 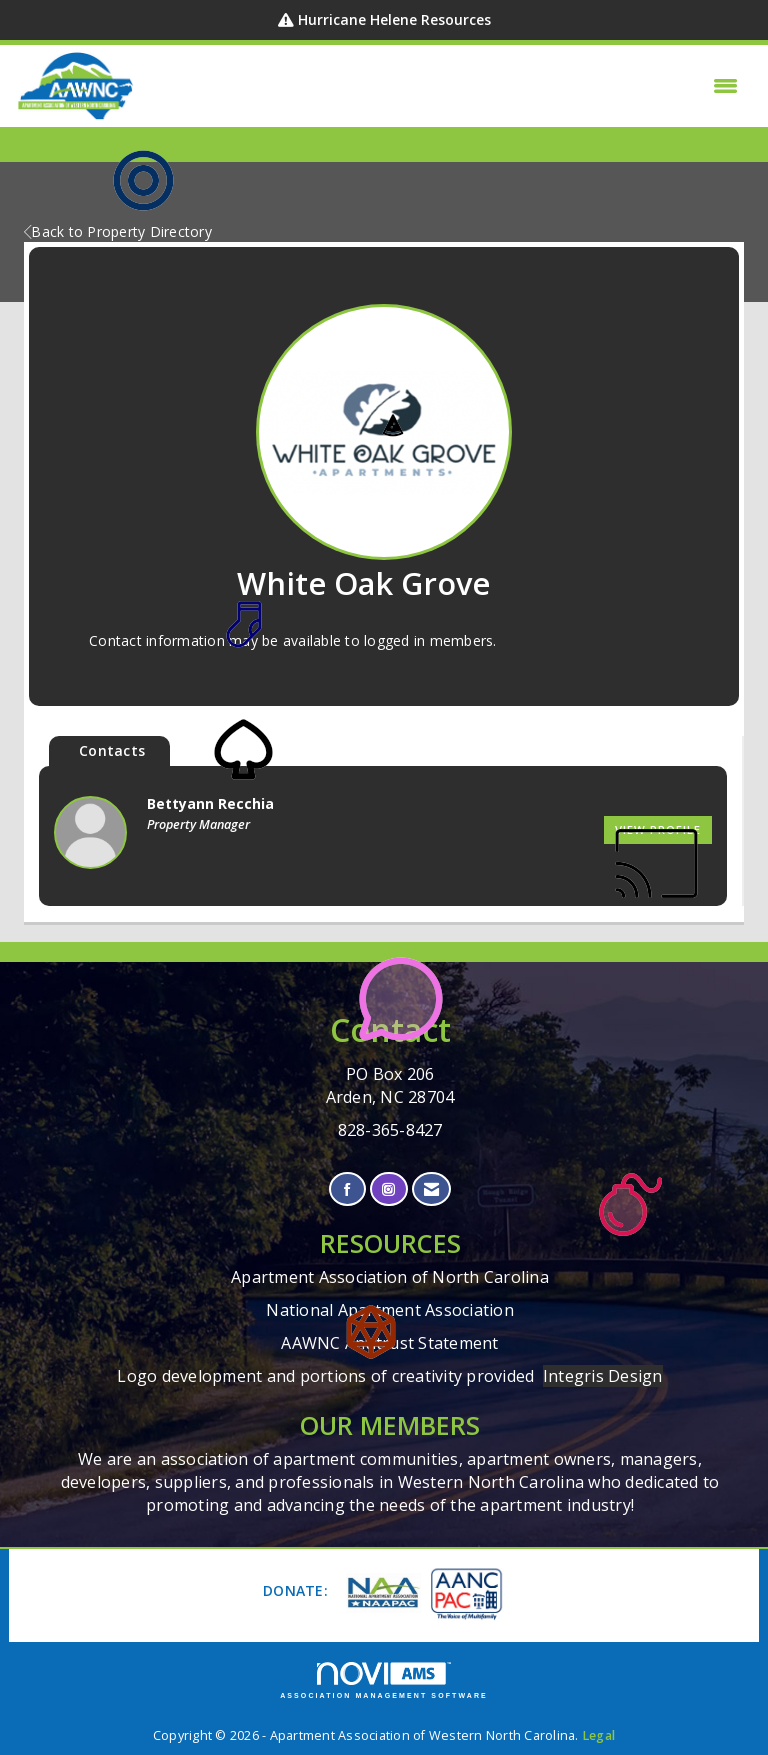 I want to click on view 3D model or object, so click(x=371, y=1332).